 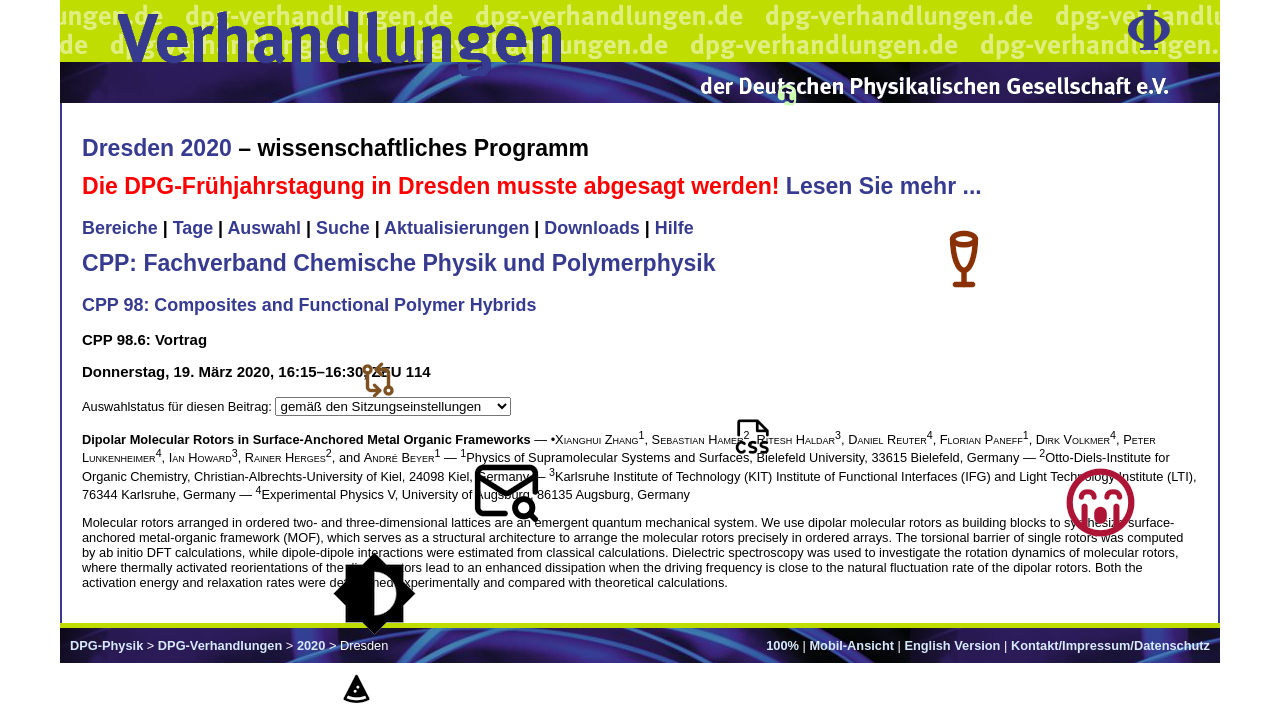 What do you see at coordinates (1100, 502) in the screenshot?
I see `react with a crying emotion` at bounding box center [1100, 502].